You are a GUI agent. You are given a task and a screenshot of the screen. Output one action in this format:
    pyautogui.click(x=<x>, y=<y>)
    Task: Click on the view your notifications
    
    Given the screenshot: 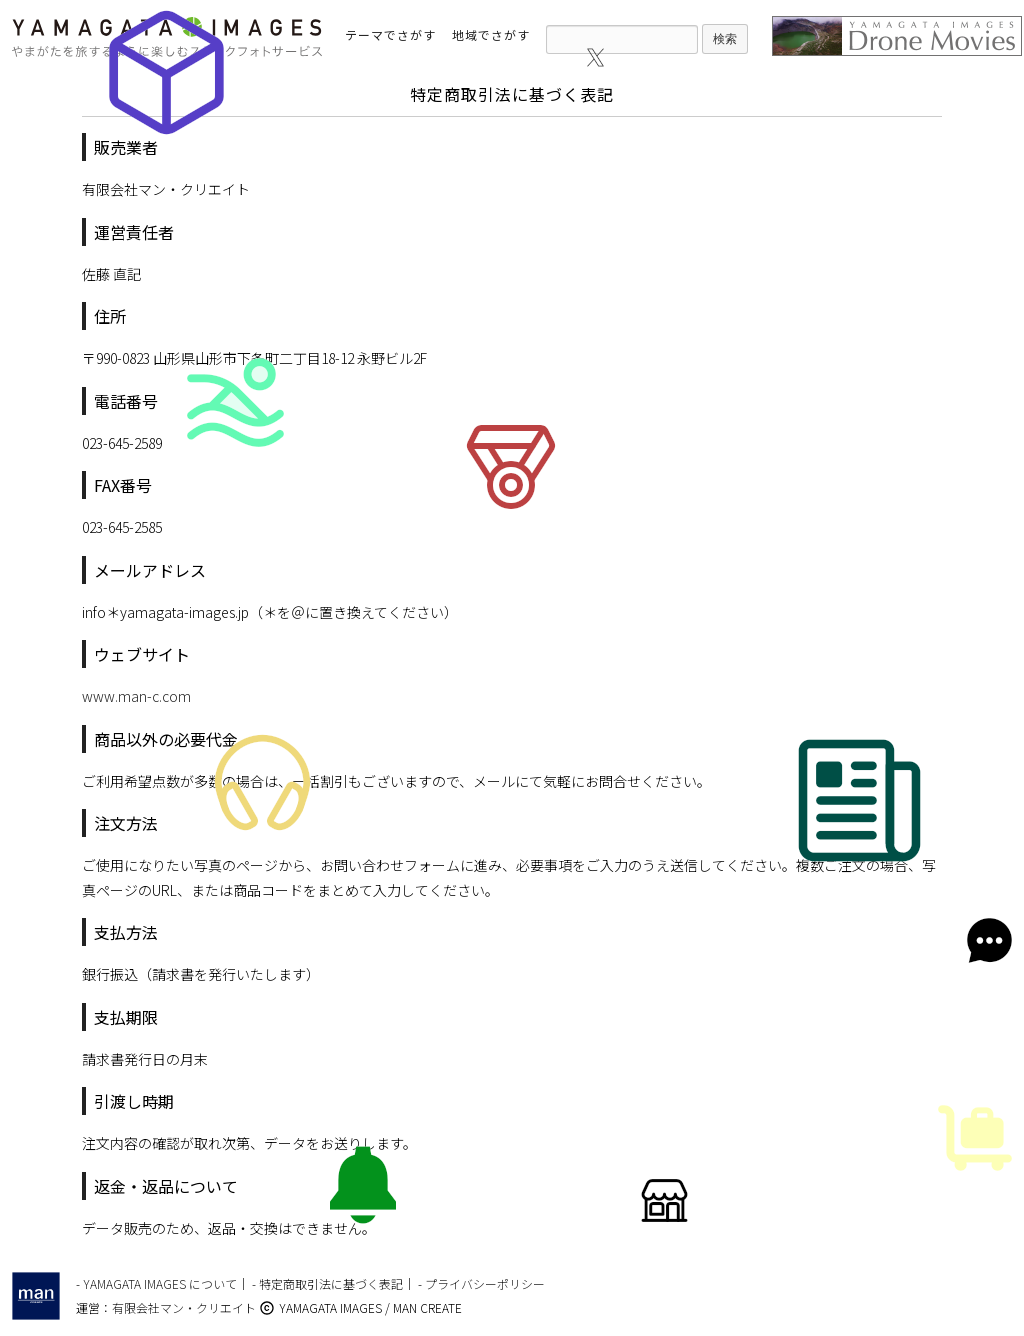 What is the action you would take?
    pyautogui.click(x=363, y=1185)
    